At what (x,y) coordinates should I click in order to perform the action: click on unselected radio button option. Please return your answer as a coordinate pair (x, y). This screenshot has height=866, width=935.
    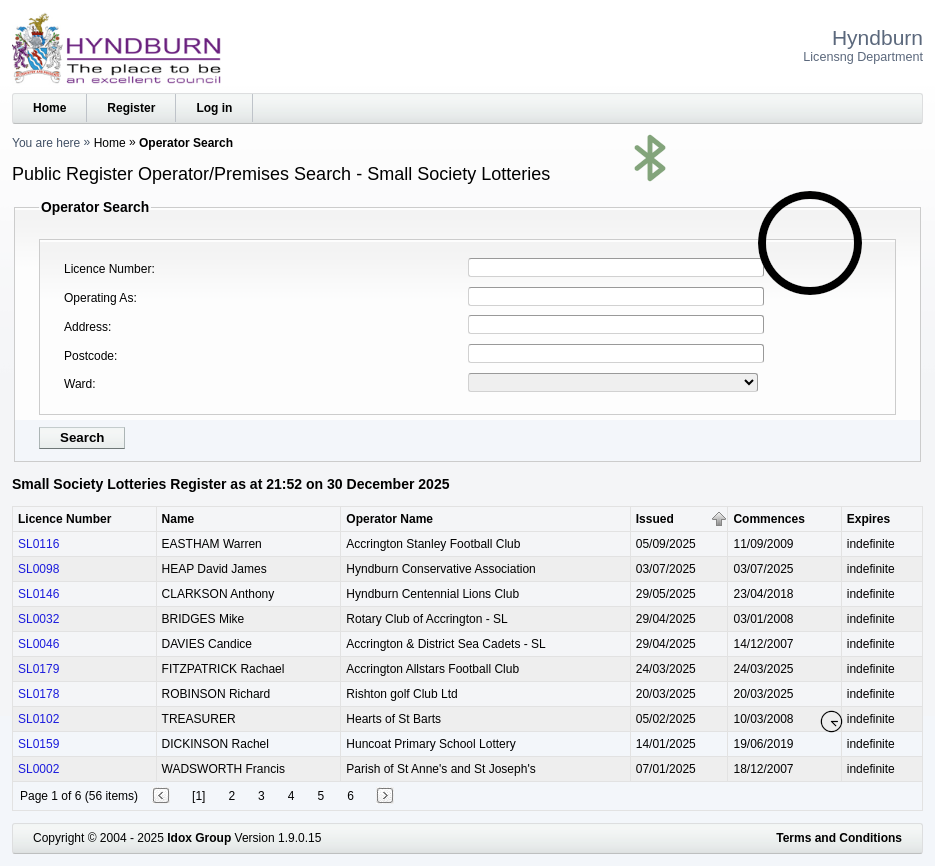
    Looking at the image, I should click on (810, 243).